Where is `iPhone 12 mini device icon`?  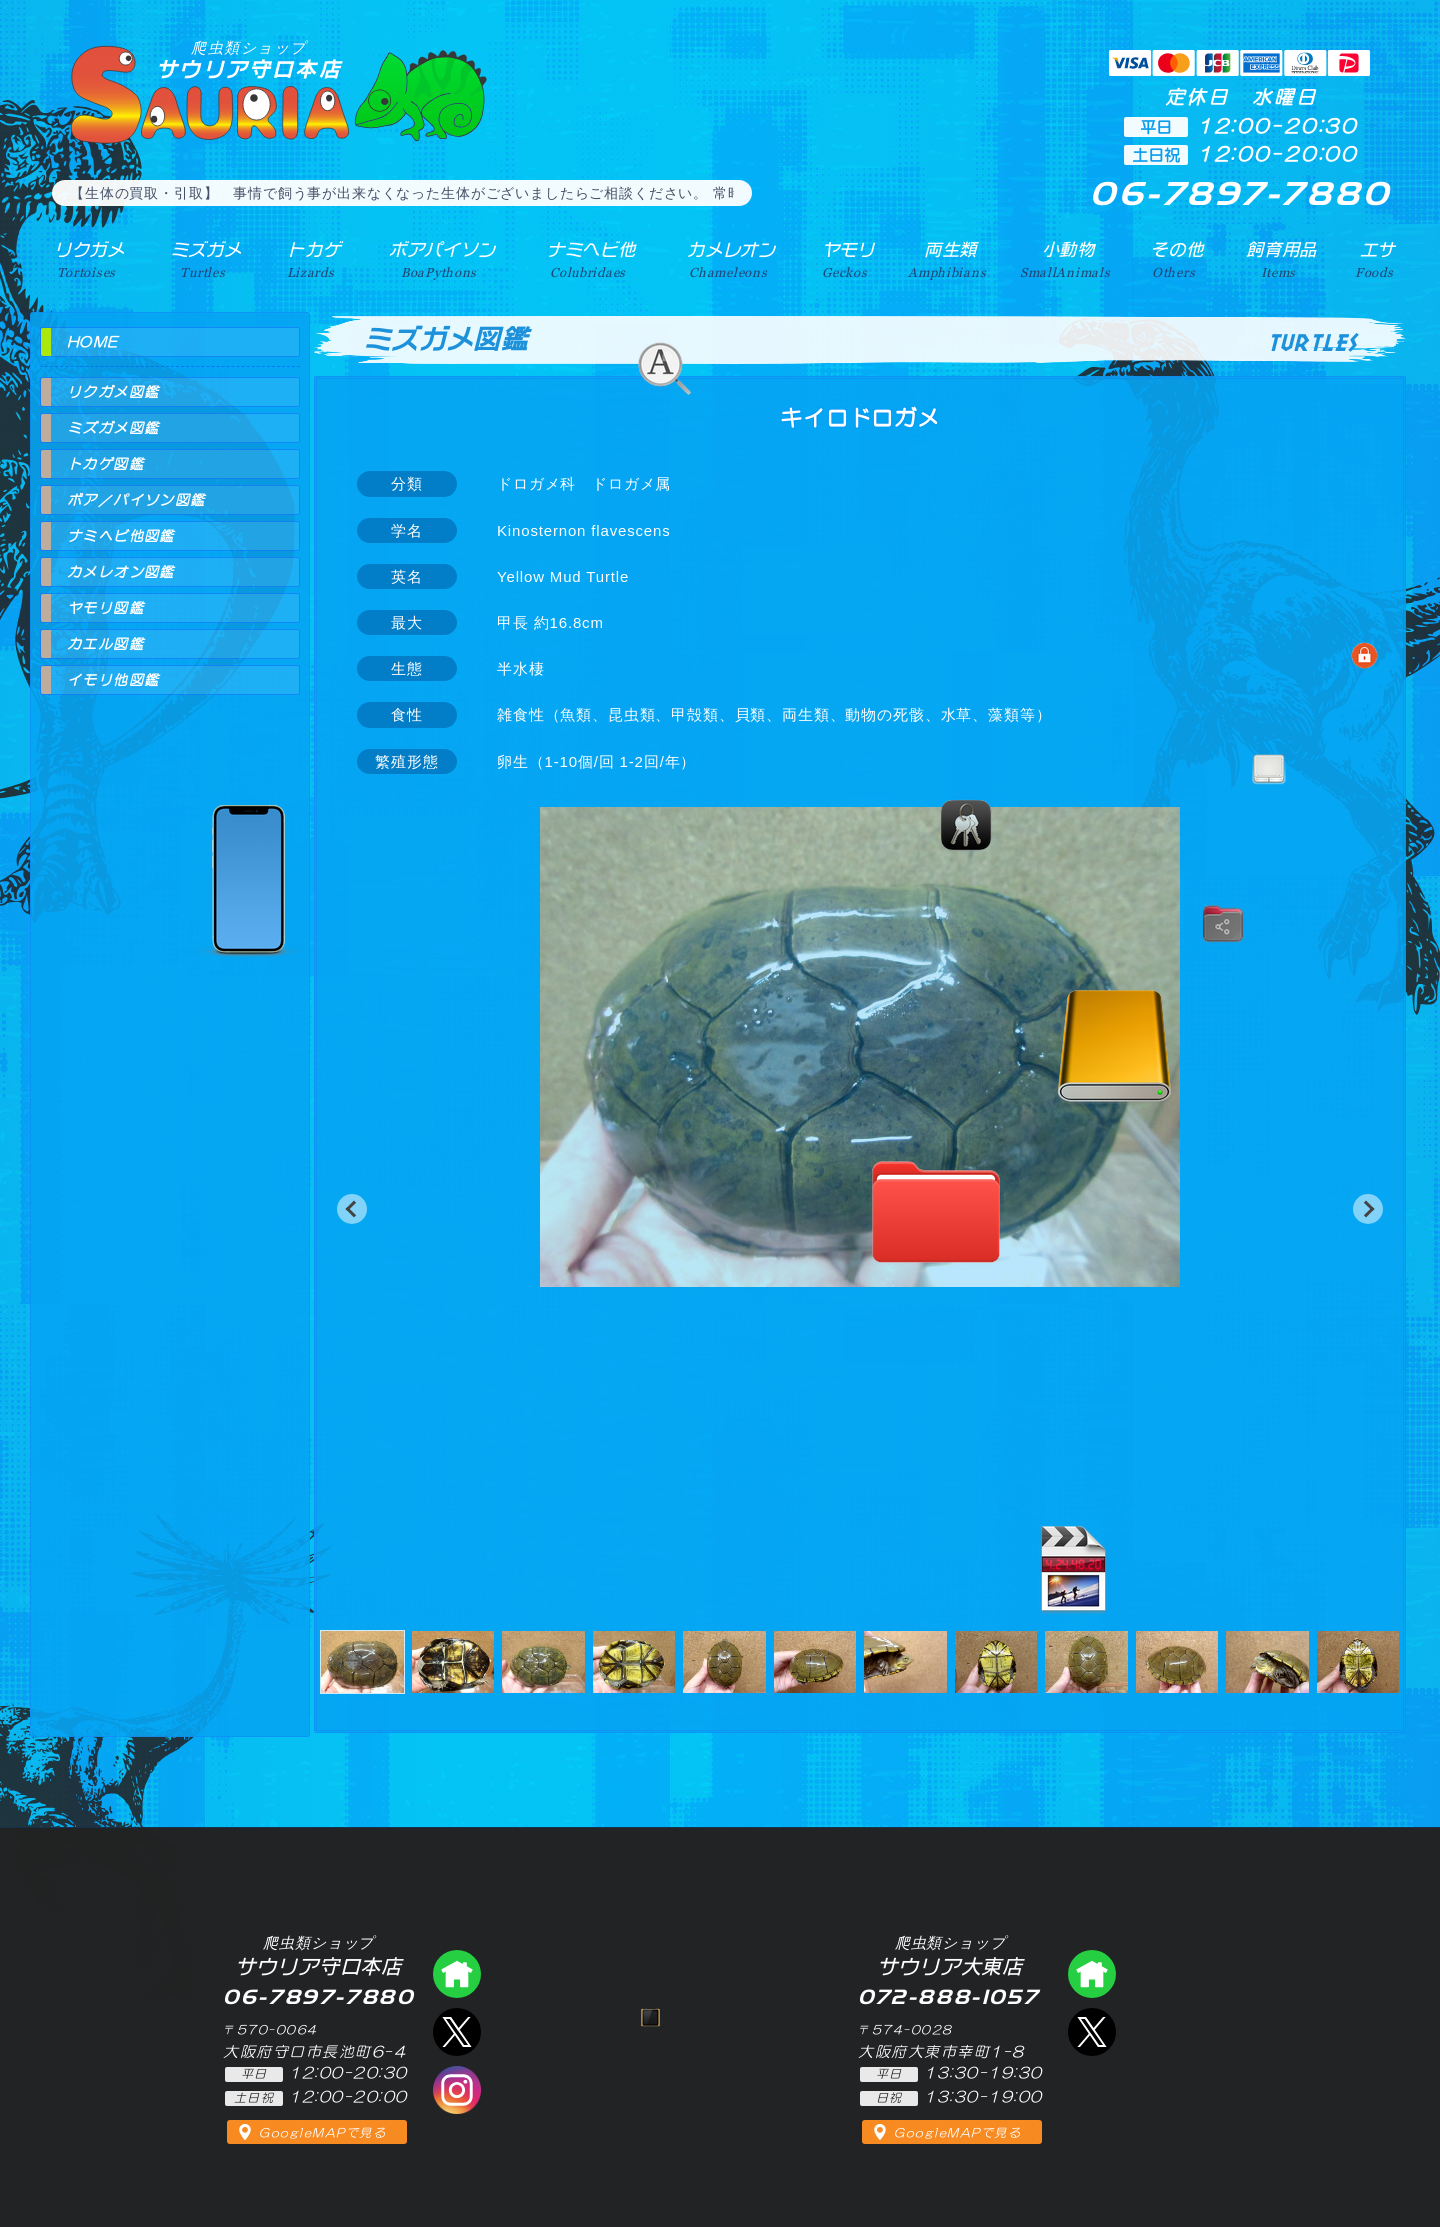 iPhone 12 mini device icon is located at coordinates (248, 881).